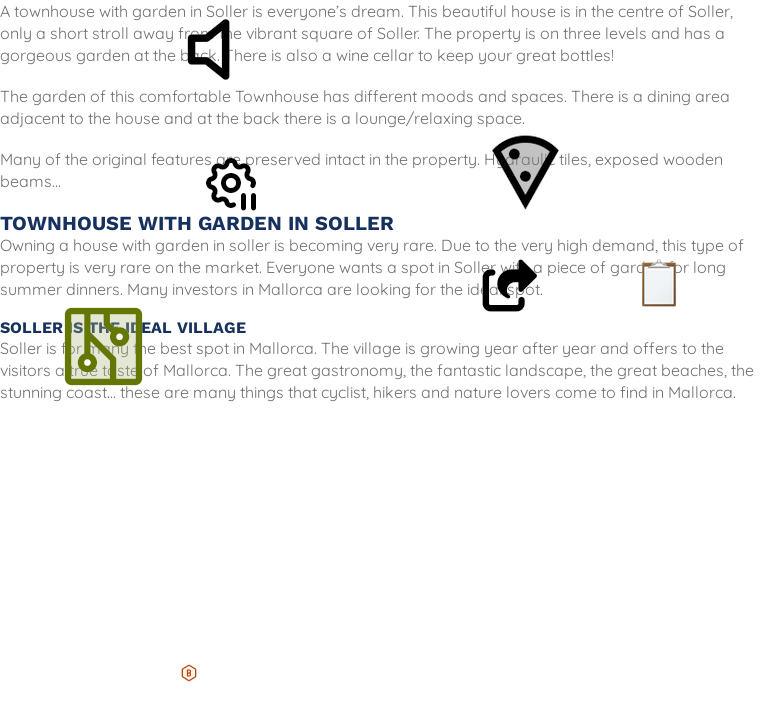  What do you see at coordinates (189, 673) in the screenshot?
I see `indicates a "B" tier or category designation` at bounding box center [189, 673].